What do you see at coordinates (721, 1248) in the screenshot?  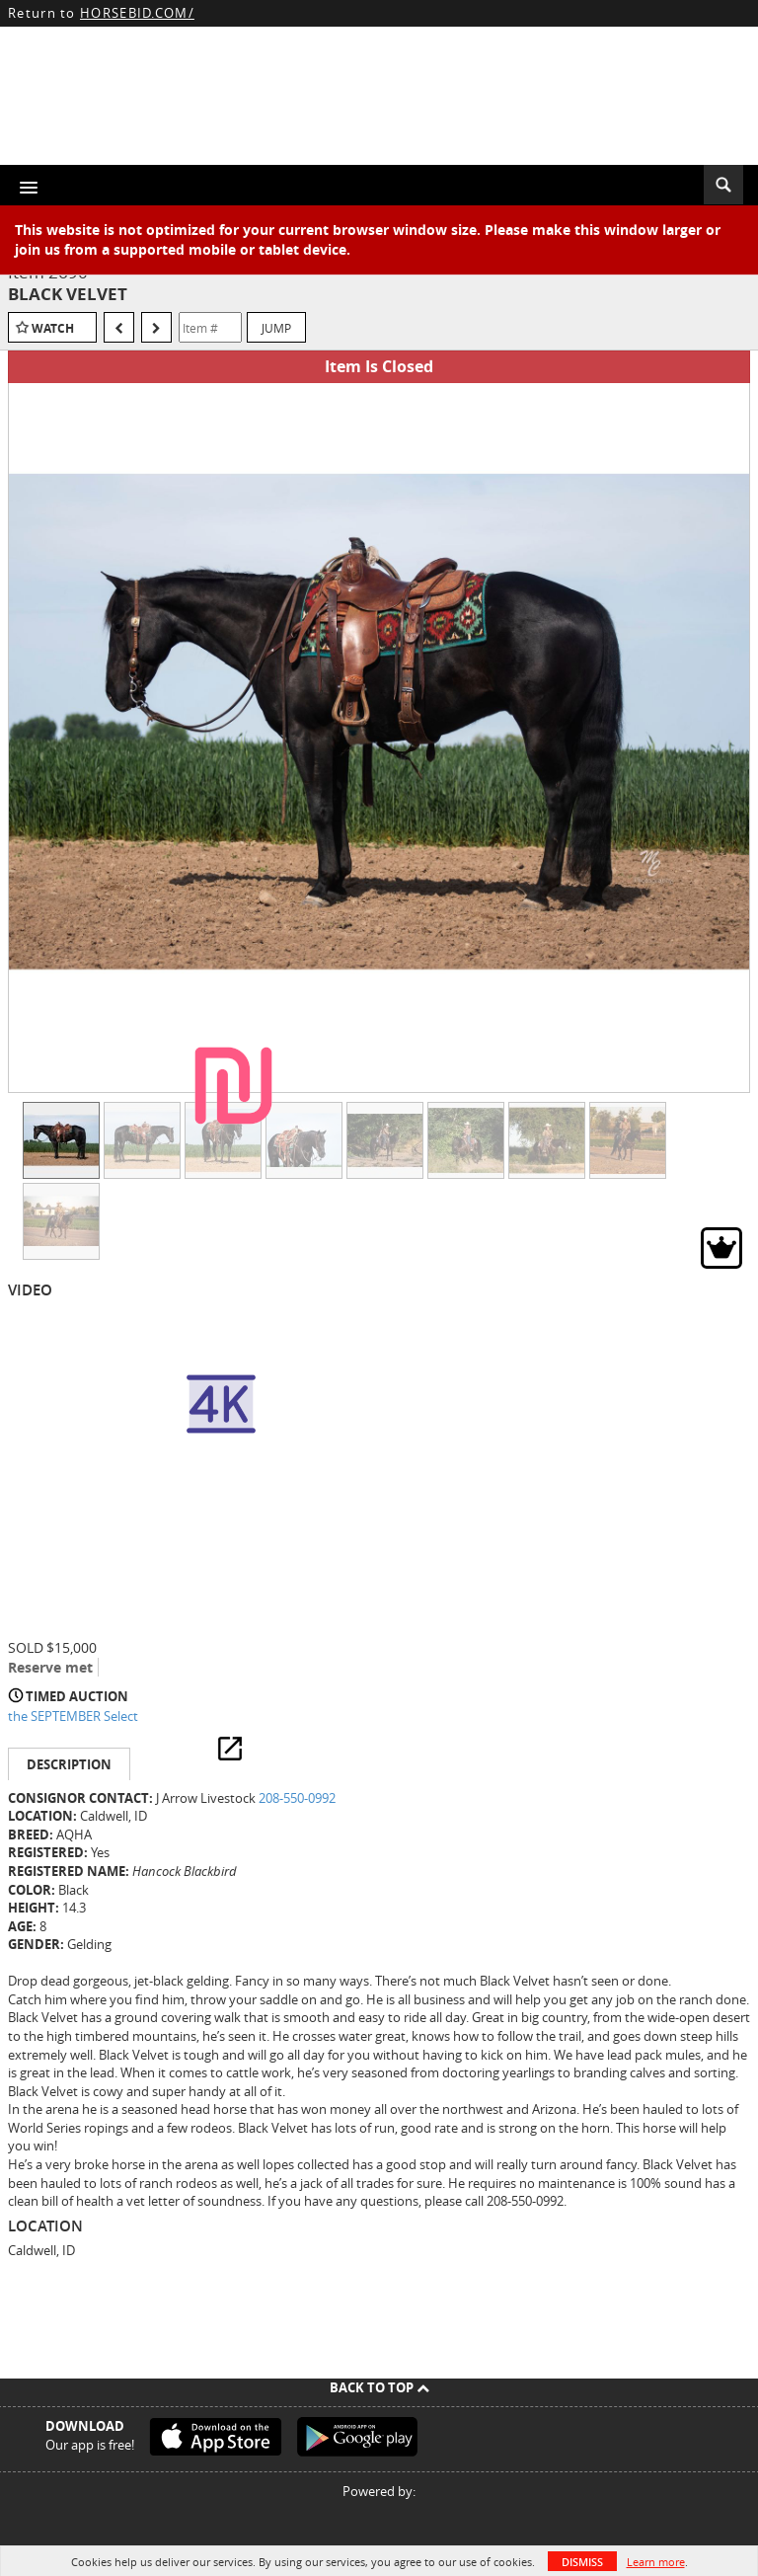 I see `web awesome brand logo` at bounding box center [721, 1248].